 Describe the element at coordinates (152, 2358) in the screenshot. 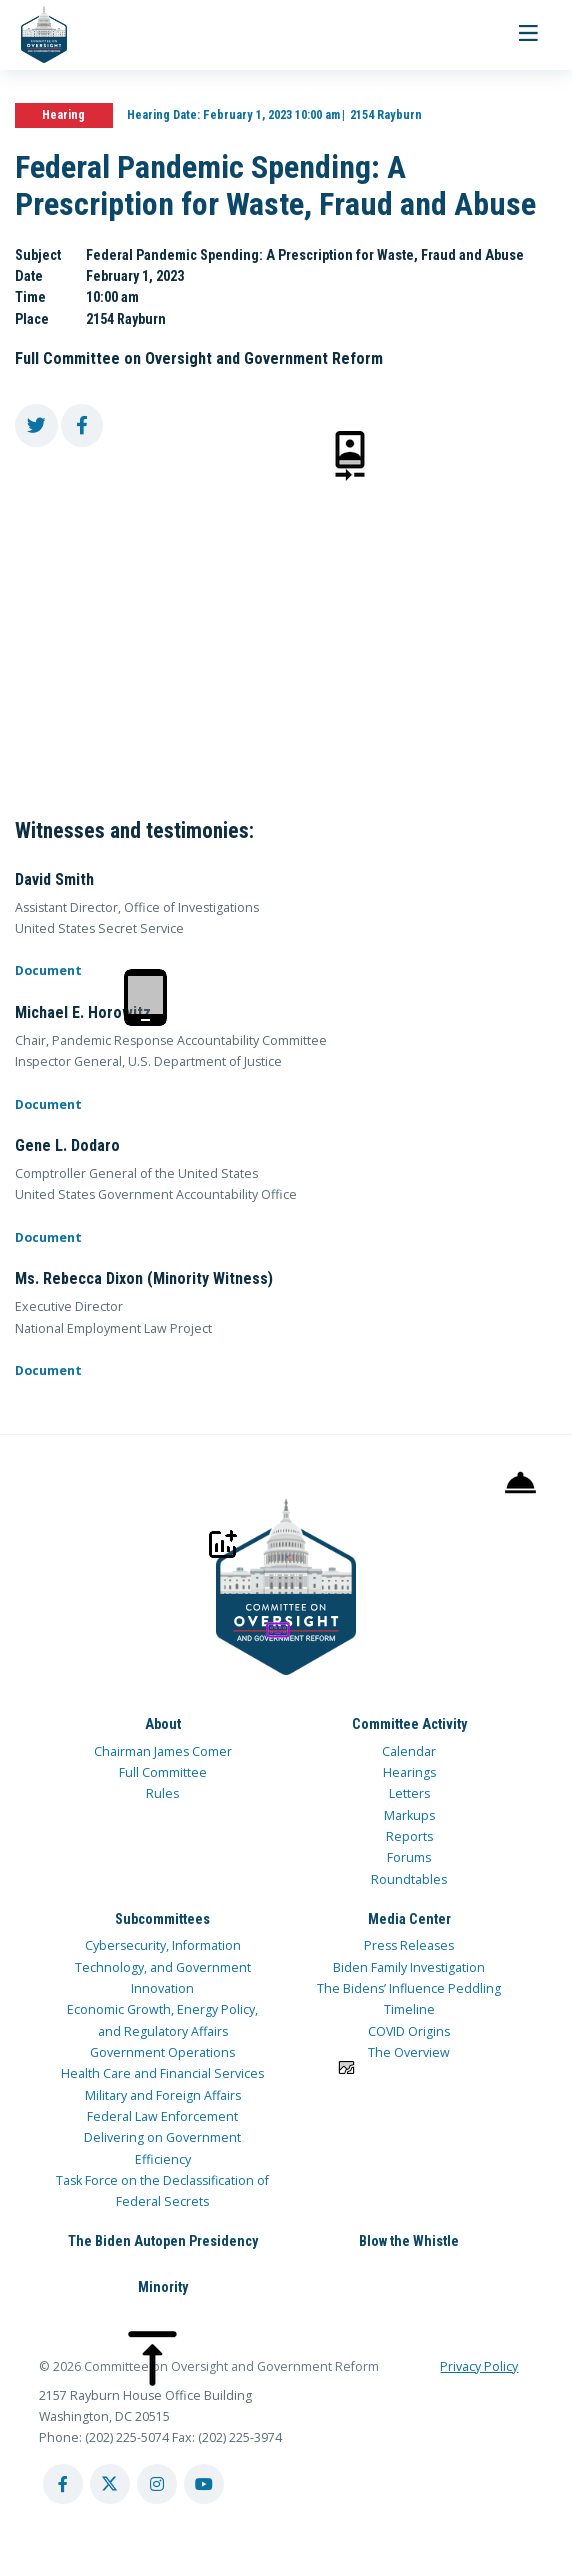

I see `align content to the top` at that location.